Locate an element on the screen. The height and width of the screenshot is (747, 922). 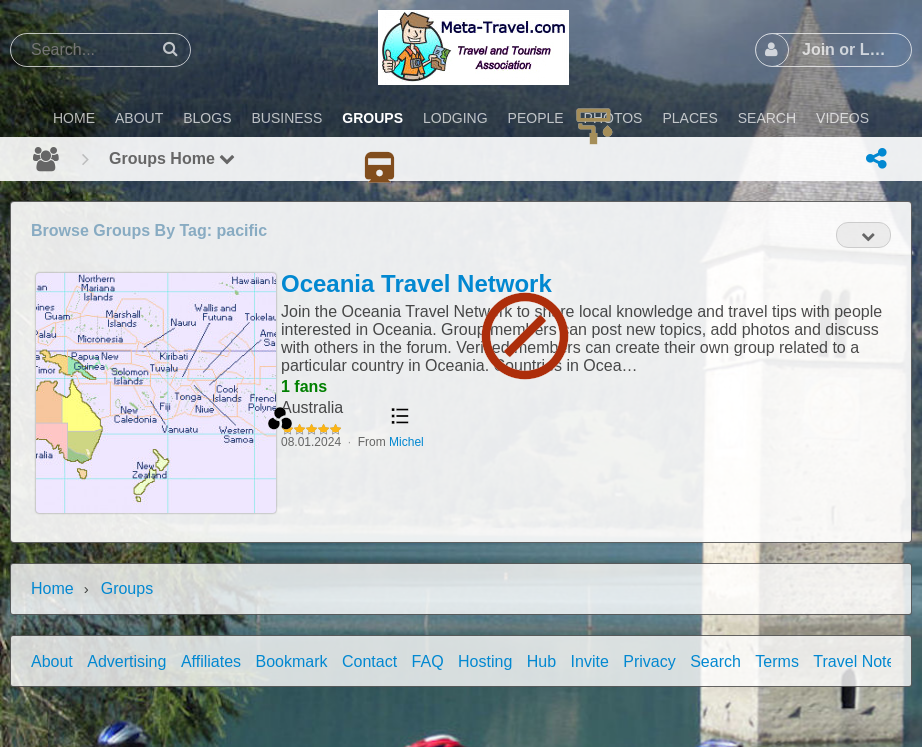
indicates a prohibited or forbidden action is located at coordinates (525, 336).